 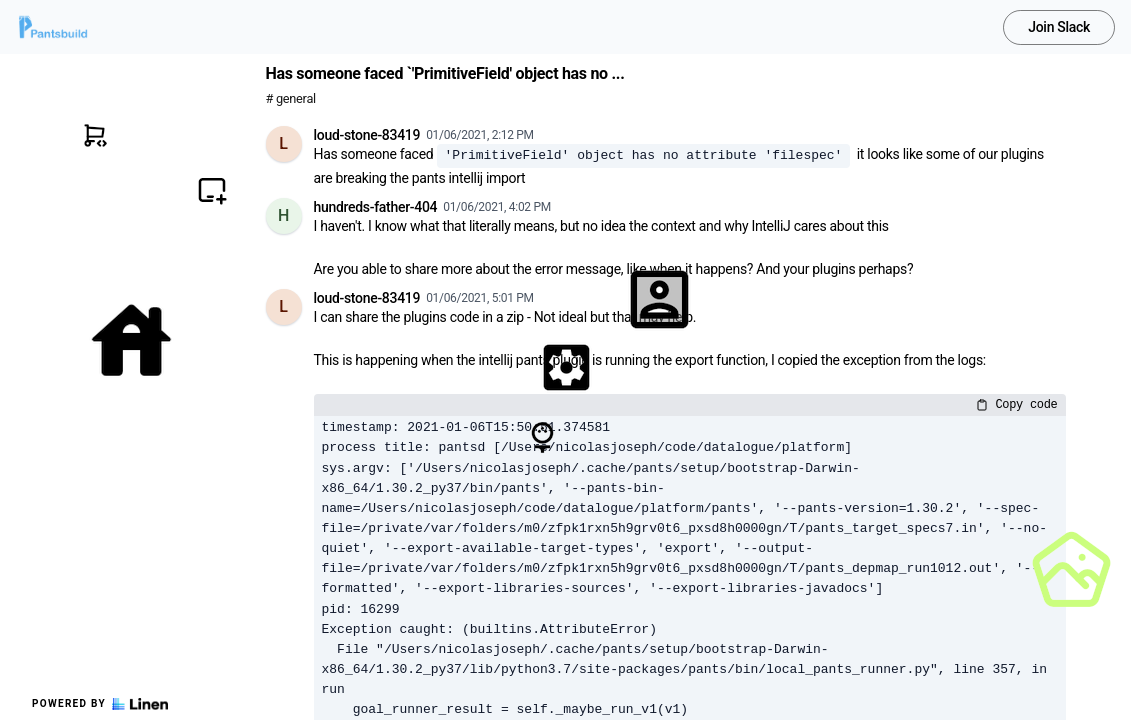 I want to click on access your account or profile settings, so click(x=659, y=299).